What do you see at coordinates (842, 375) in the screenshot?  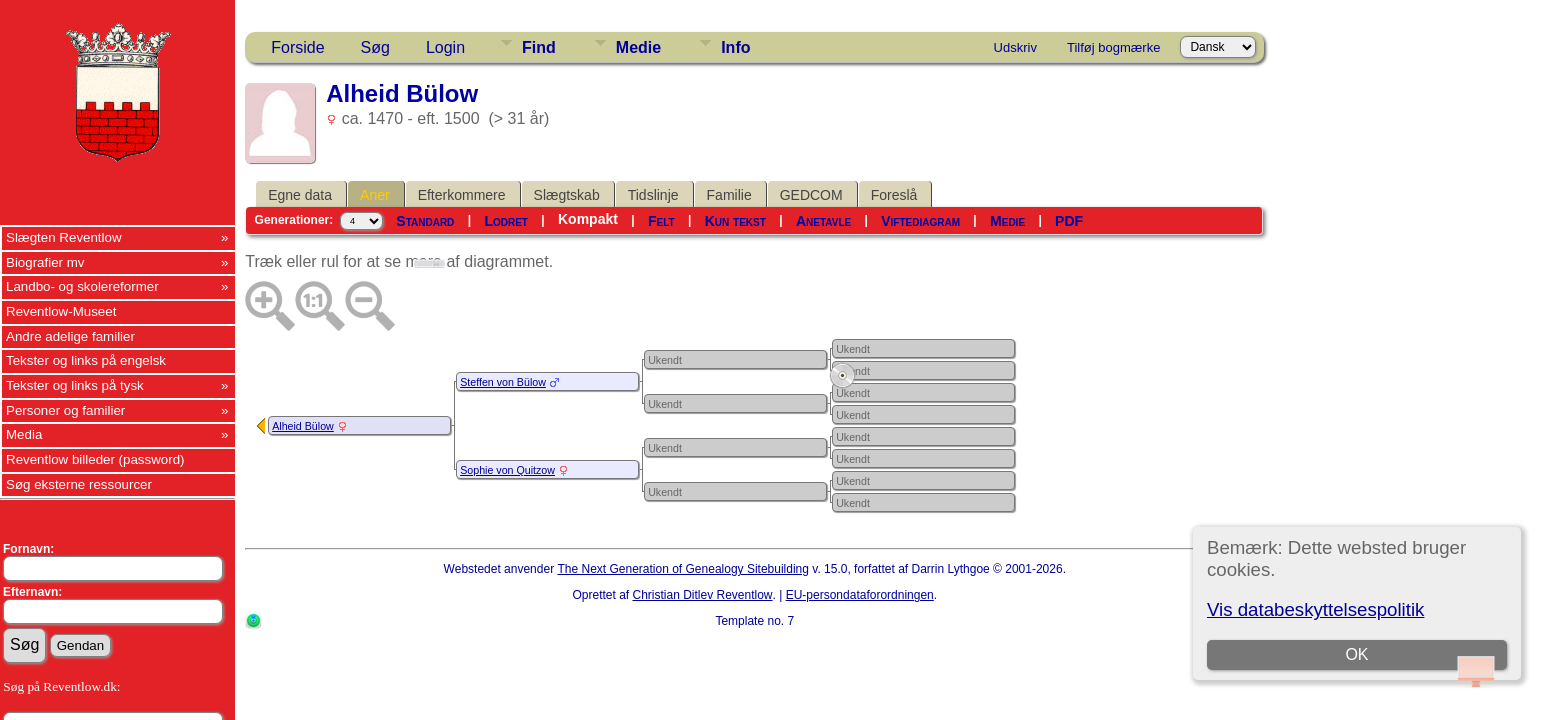 I see `indicates an audio CD is inserted in the drive` at bounding box center [842, 375].